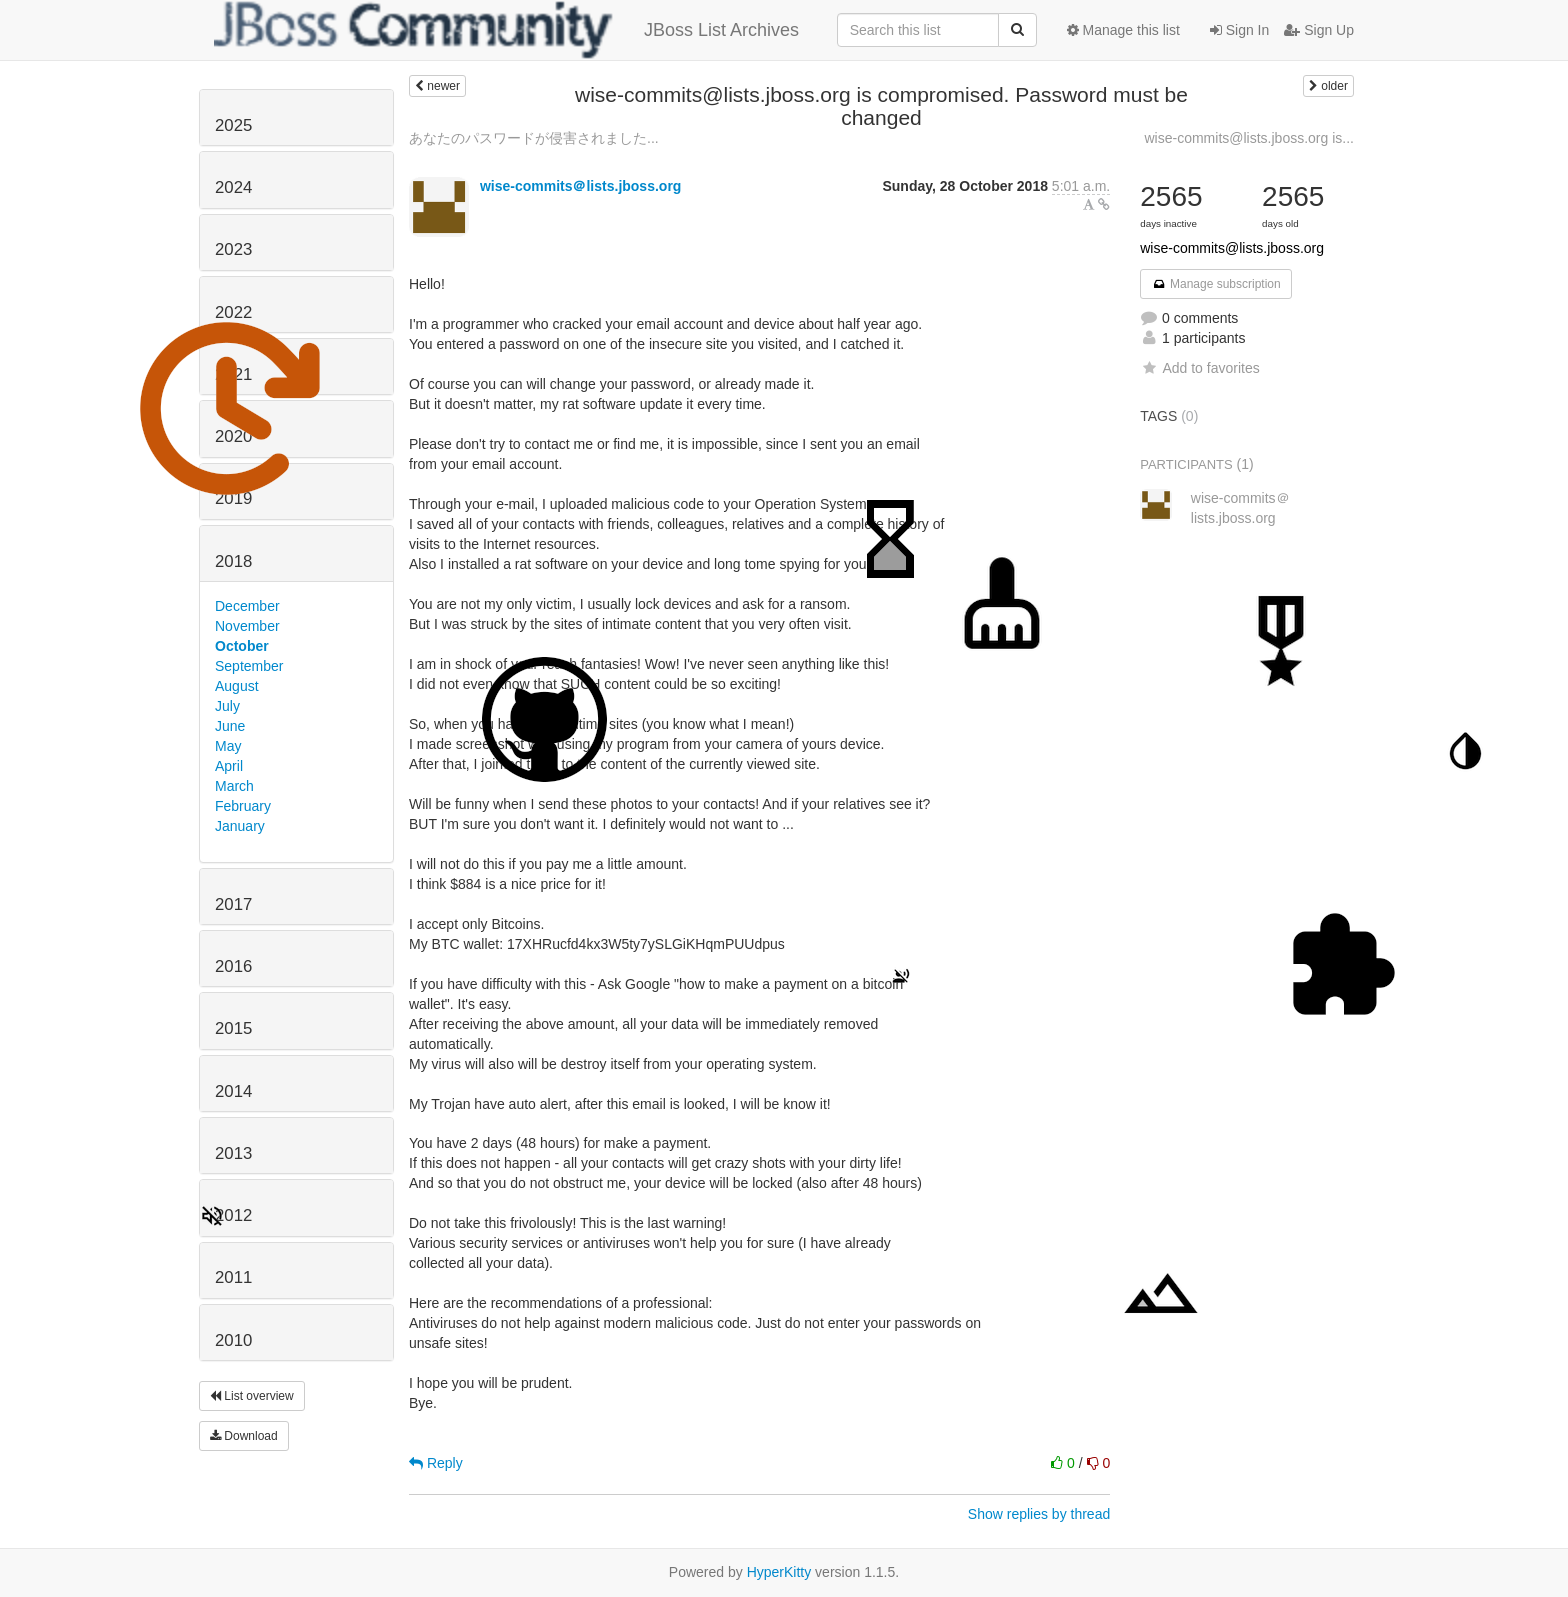 The image size is (1568, 1597). What do you see at coordinates (890, 539) in the screenshot?
I see `indicates time is running out or nearing completion` at bounding box center [890, 539].